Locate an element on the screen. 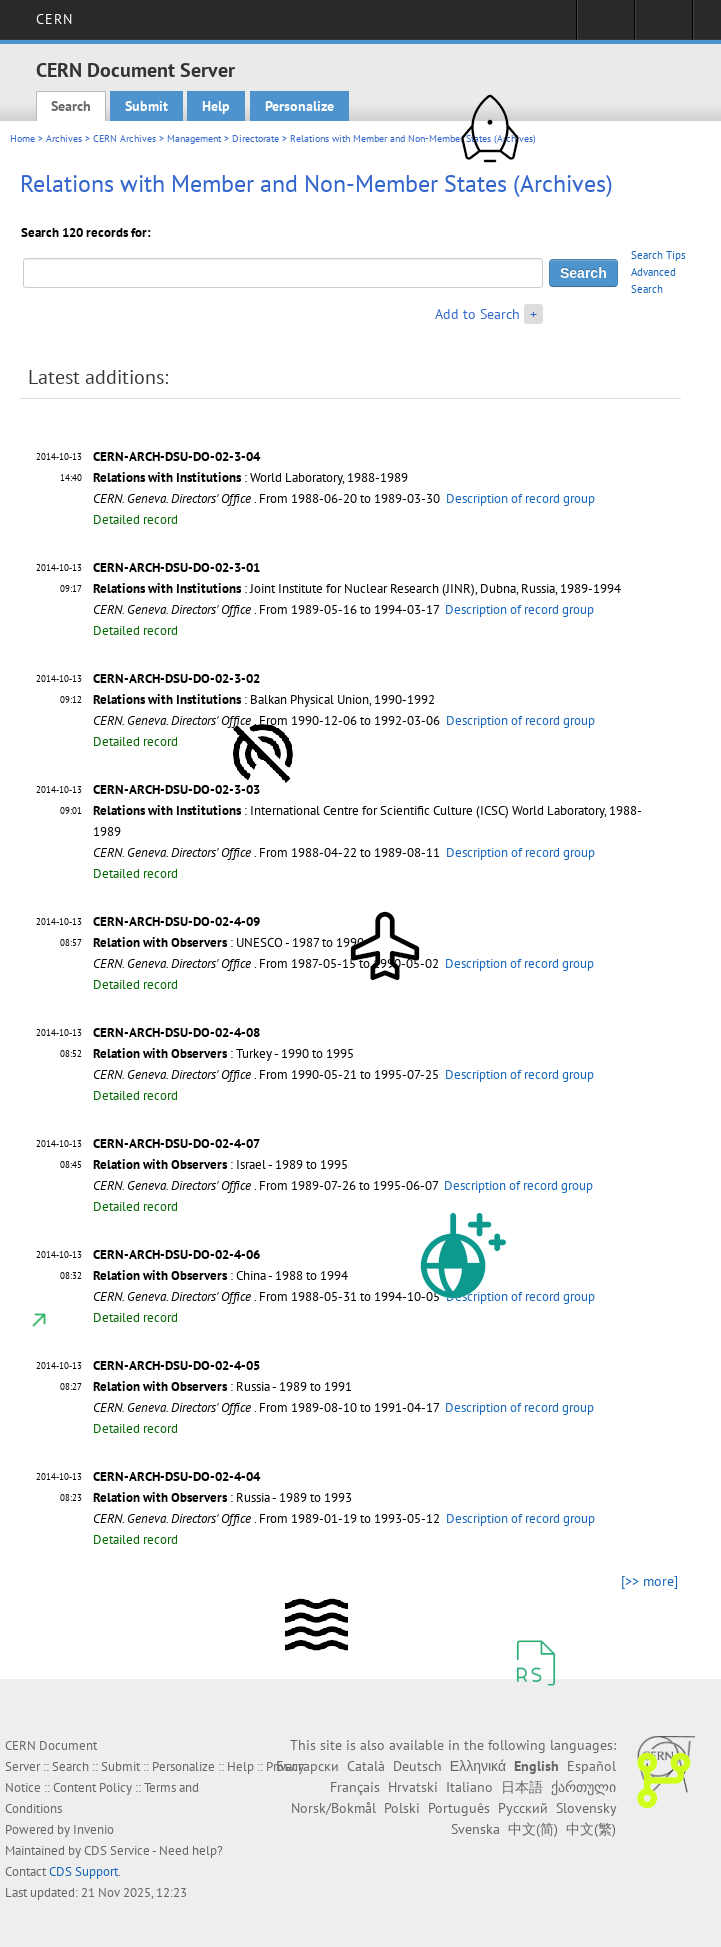 The width and height of the screenshot is (721, 1947). indicates mobile hotspot is disabled is located at coordinates (263, 754).